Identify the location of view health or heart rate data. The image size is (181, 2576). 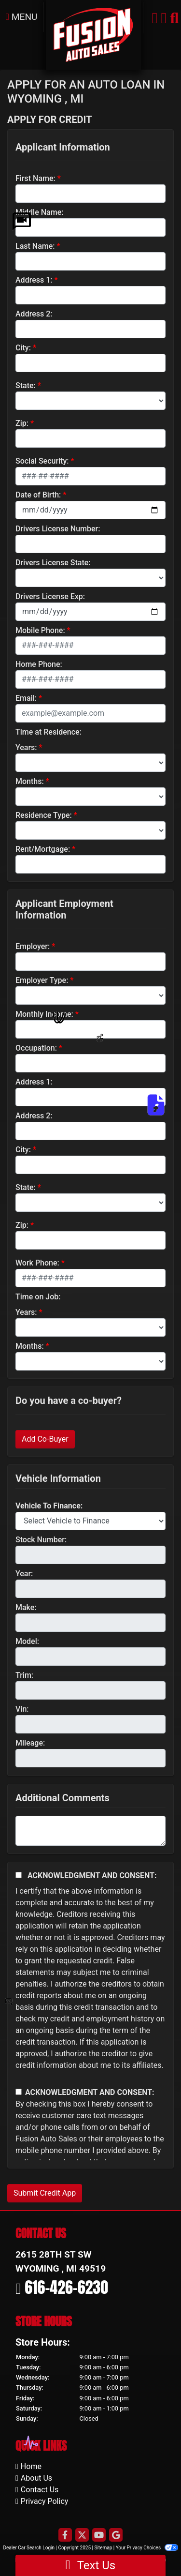
(31, 2442).